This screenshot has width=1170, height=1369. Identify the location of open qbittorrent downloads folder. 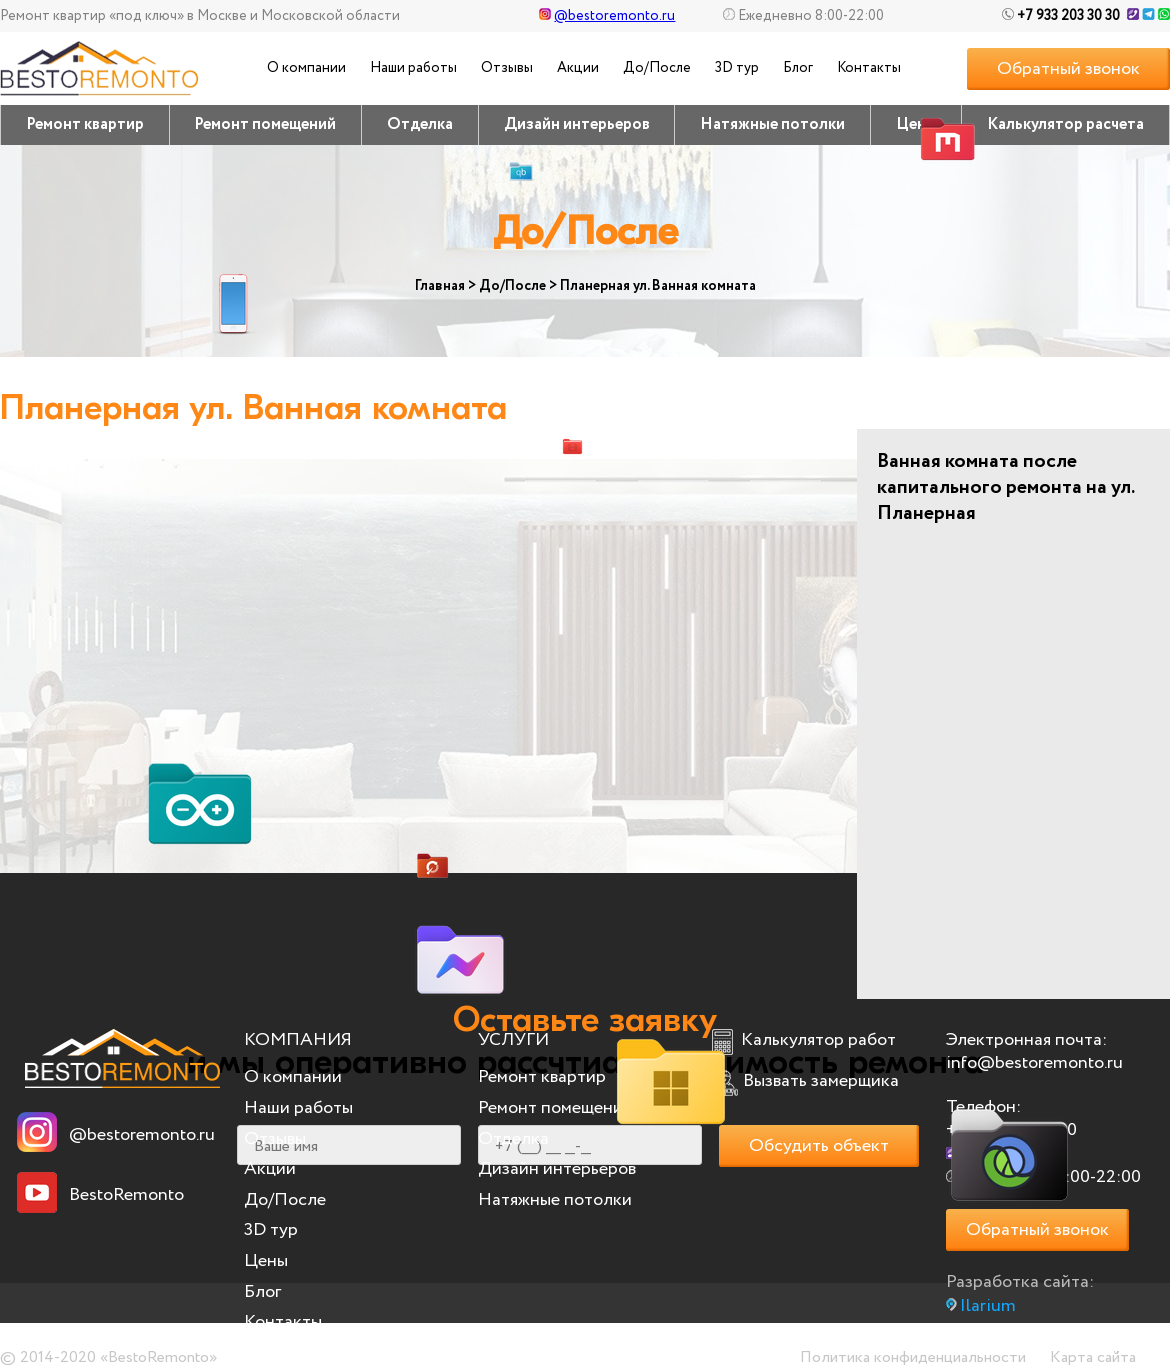
(521, 172).